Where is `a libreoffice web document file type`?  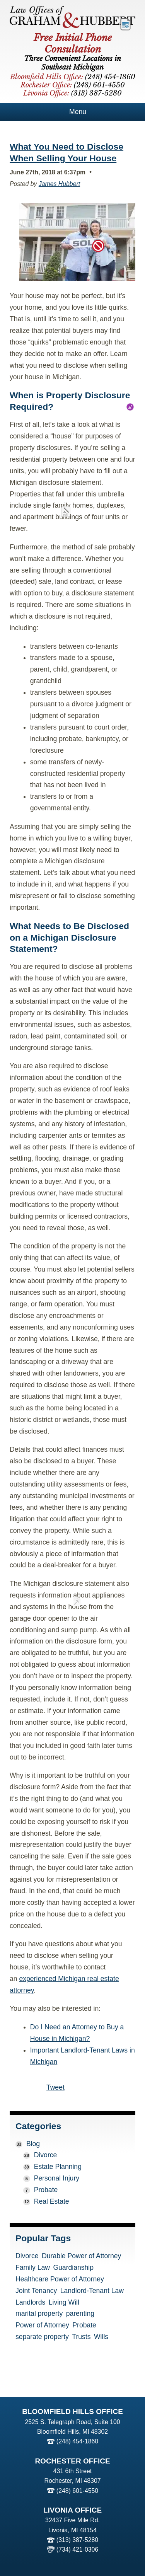 a libreoffice web document file type is located at coordinates (125, 24).